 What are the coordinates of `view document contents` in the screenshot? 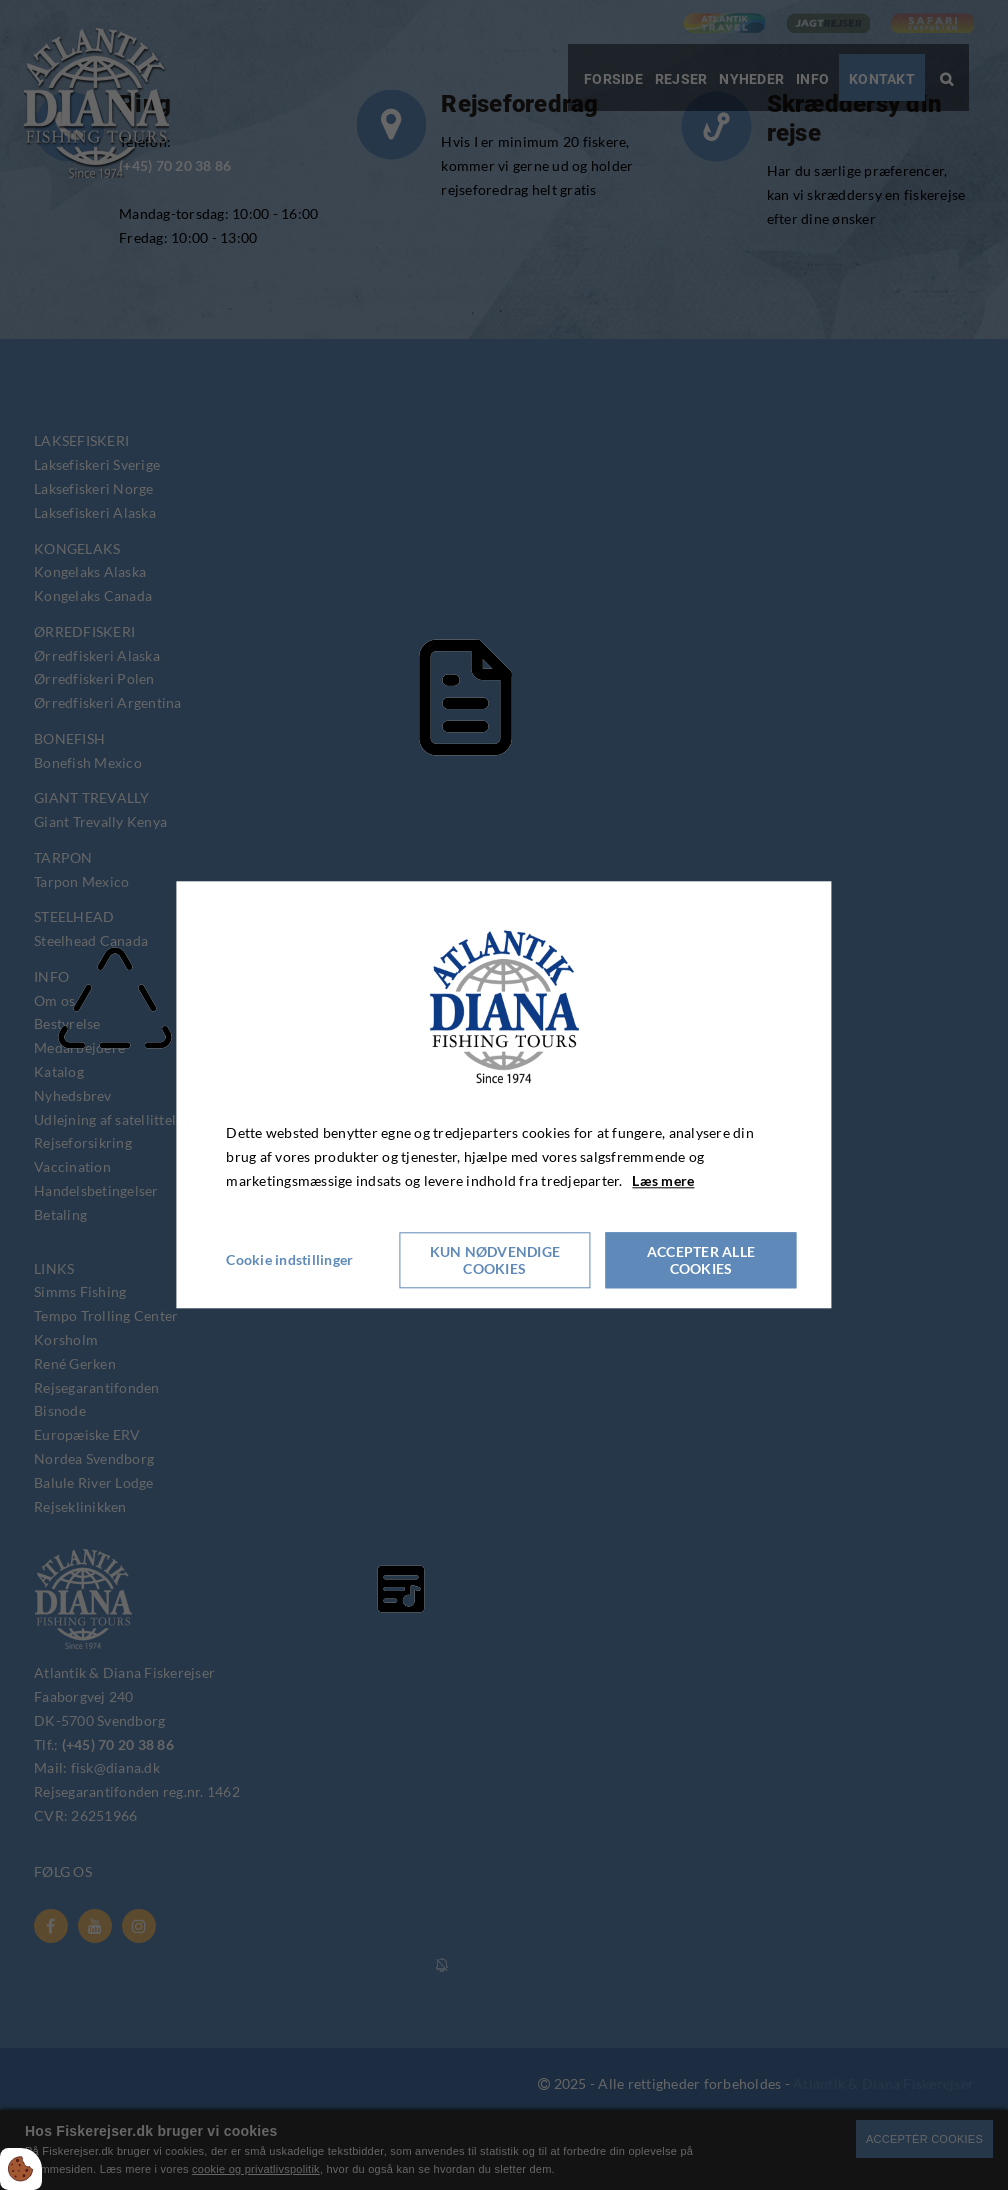 It's located at (465, 697).